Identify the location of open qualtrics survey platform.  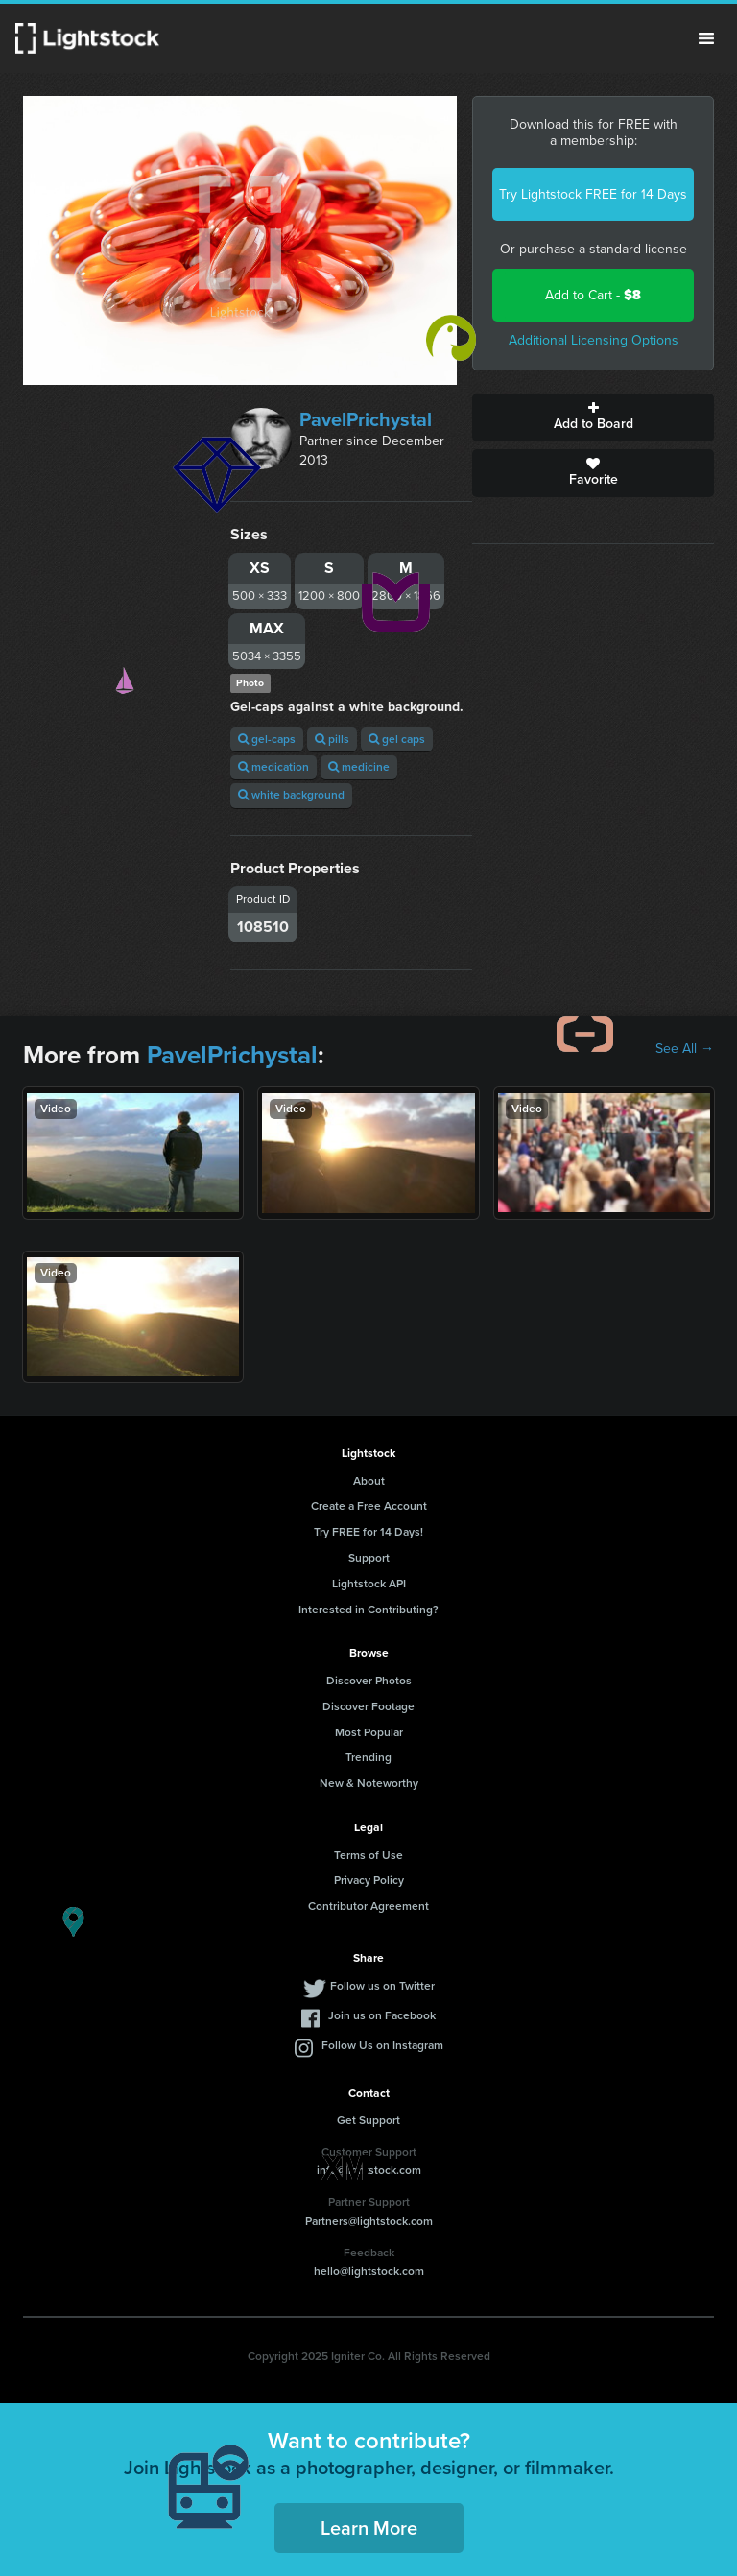
(345, 2167).